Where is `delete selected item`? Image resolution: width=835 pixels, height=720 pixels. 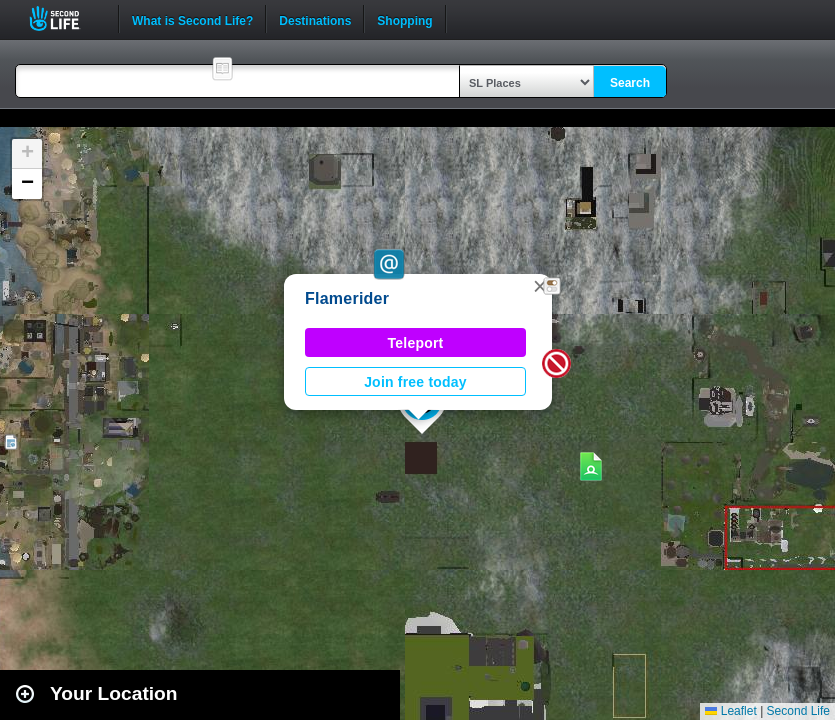 delete selected item is located at coordinates (556, 363).